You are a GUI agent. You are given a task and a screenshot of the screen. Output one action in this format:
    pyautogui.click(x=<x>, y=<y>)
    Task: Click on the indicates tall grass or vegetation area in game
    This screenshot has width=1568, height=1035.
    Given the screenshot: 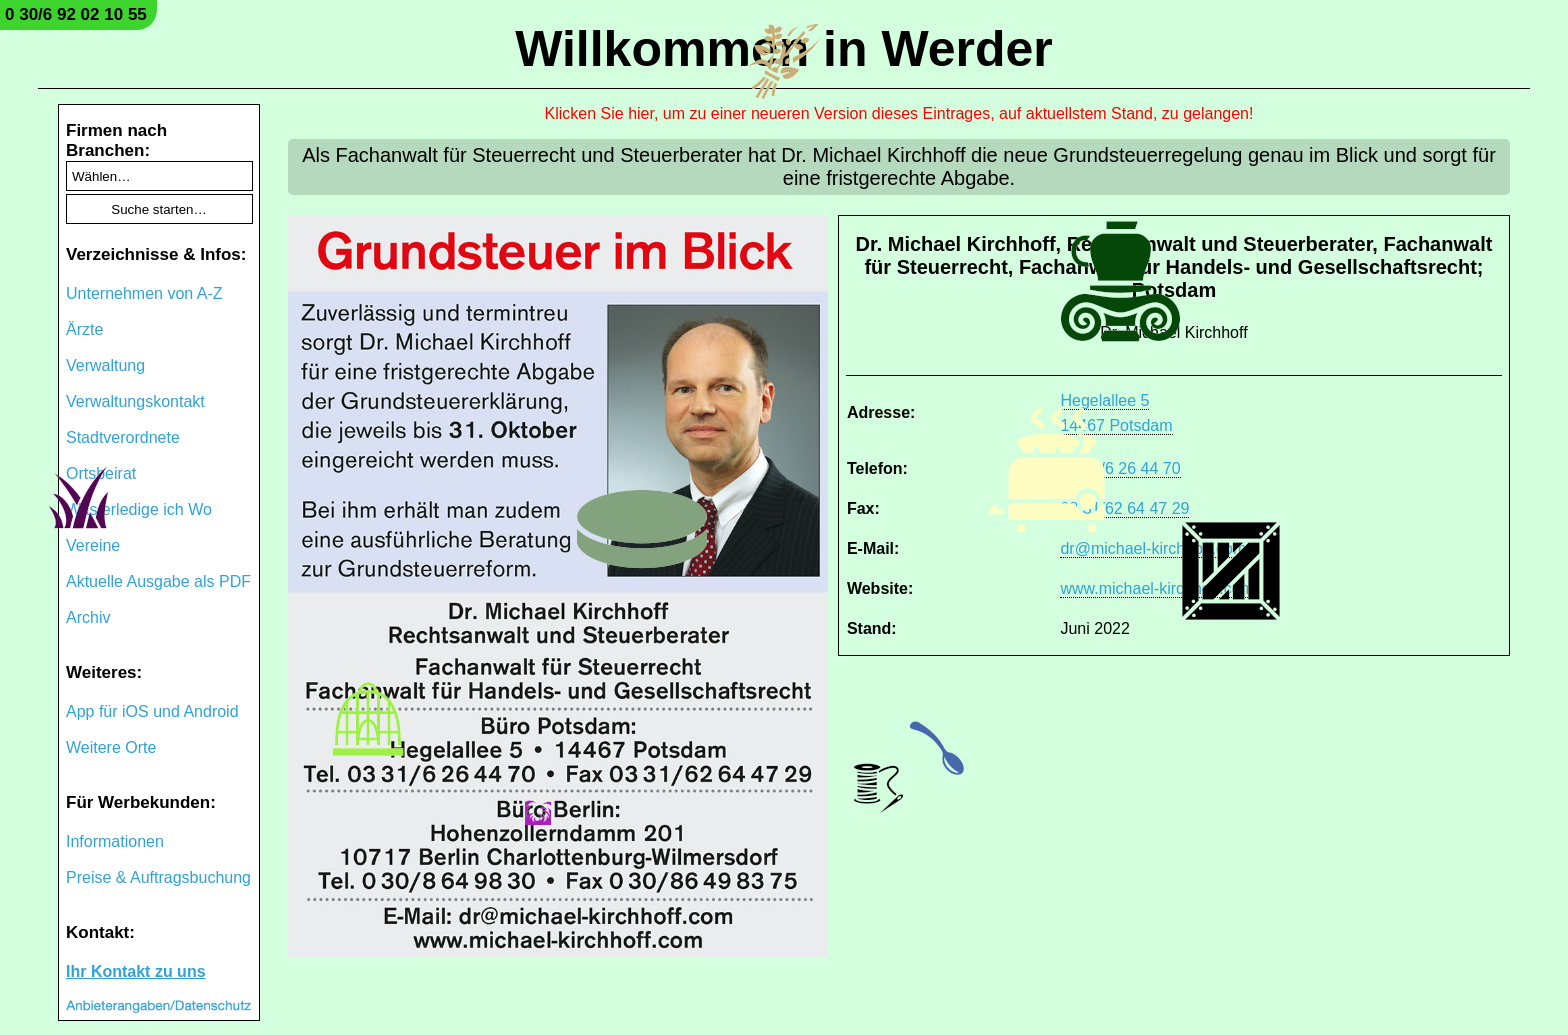 What is the action you would take?
    pyautogui.click(x=79, y=496)
    